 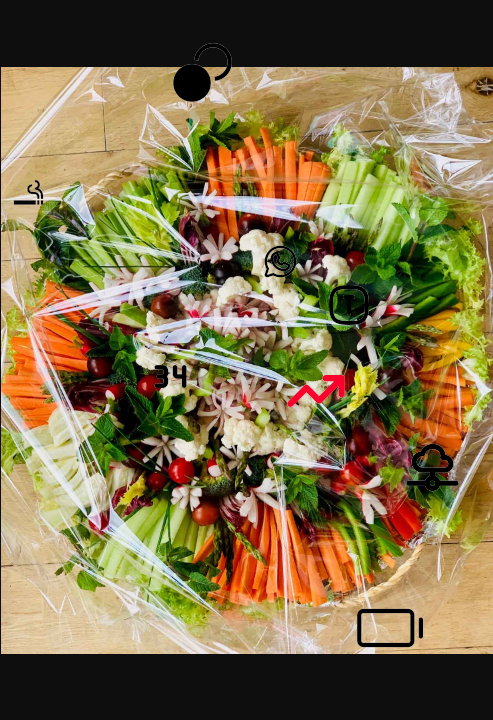 What do you see at coordinates (28, 194) in the screenshot?
I see `indicates a designated smoking area` at bounding box center [28, 194].